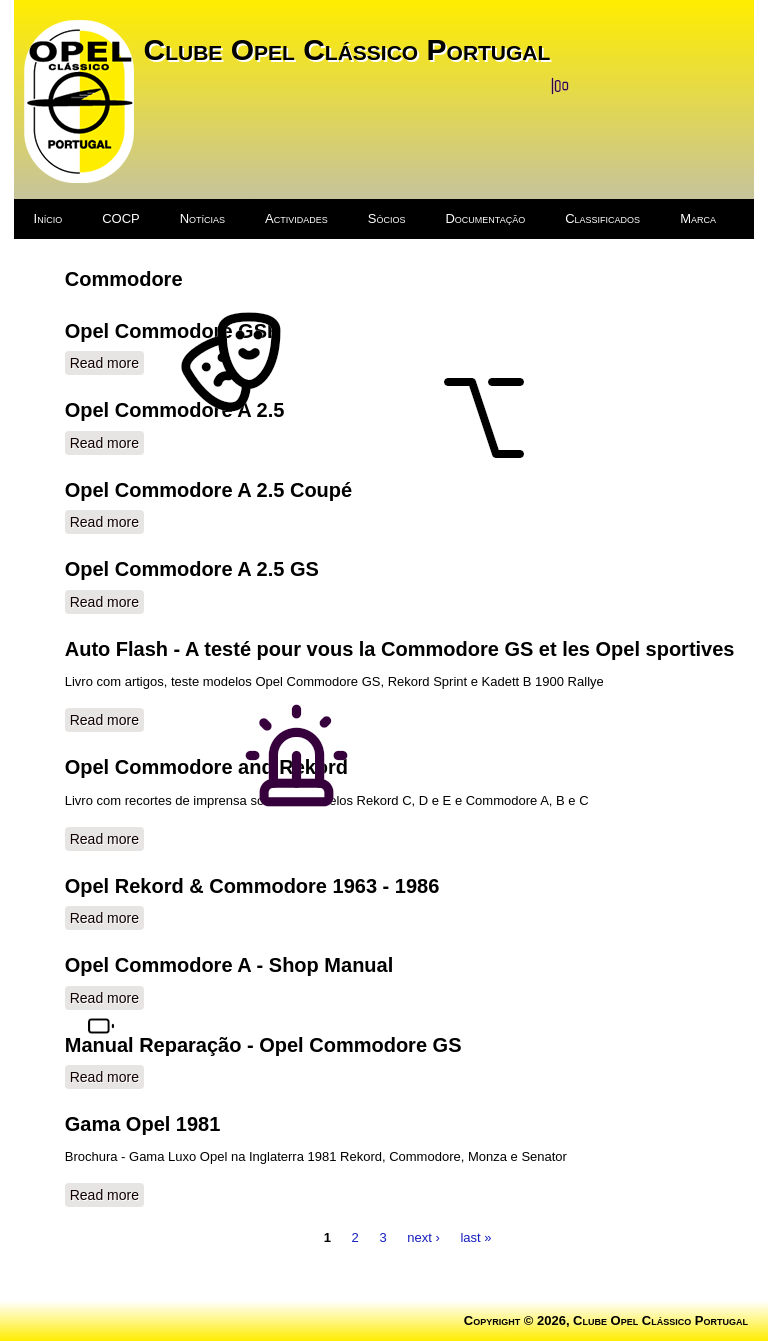 This screenshot has height=1341, width=768. I want to click on trigger an emergency alert, so click(296, 755).